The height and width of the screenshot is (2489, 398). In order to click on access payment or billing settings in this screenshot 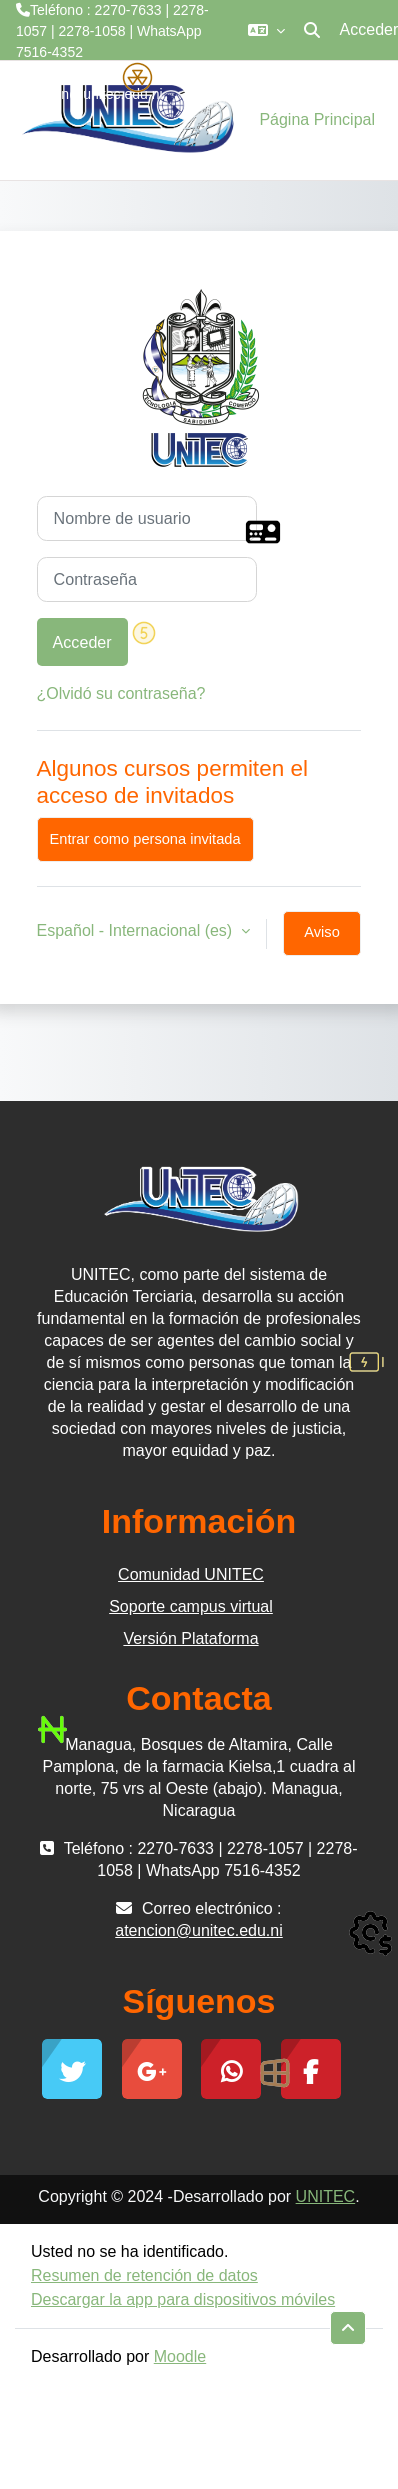, I will do `click(370, 1932)`.